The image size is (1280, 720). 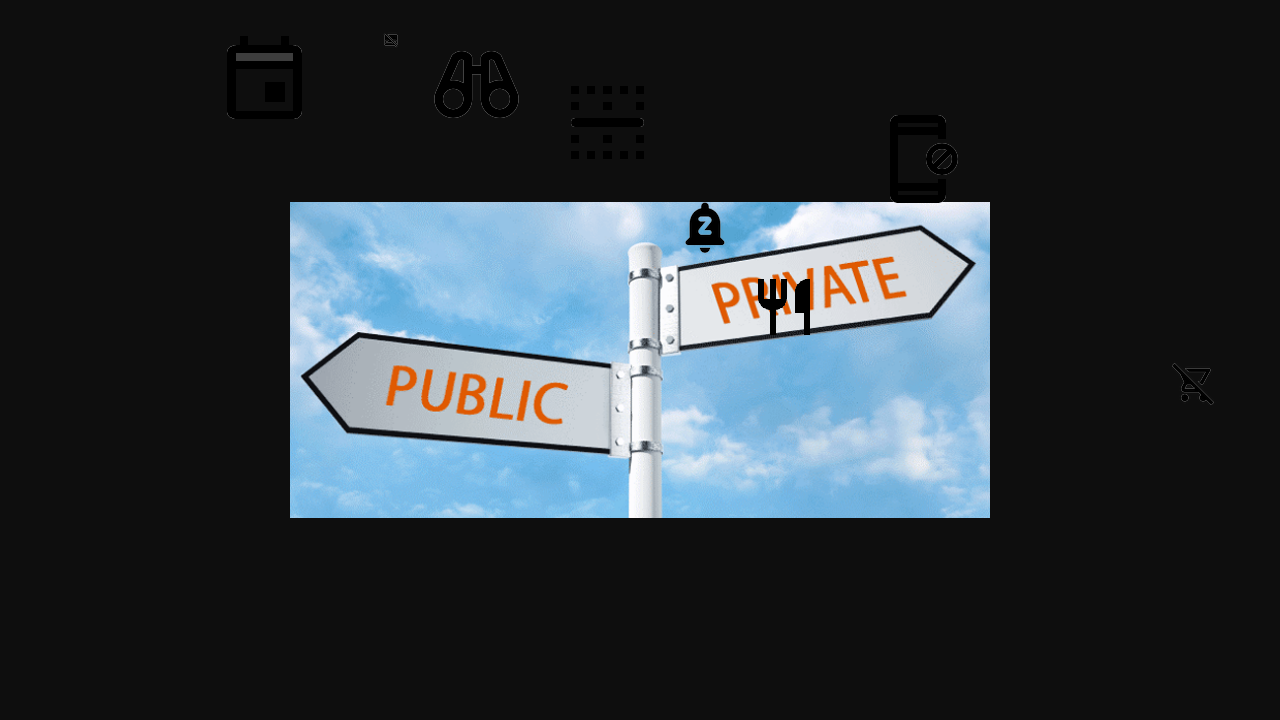 I want to click on find nearby restaurants, so click(x=784, y=307).